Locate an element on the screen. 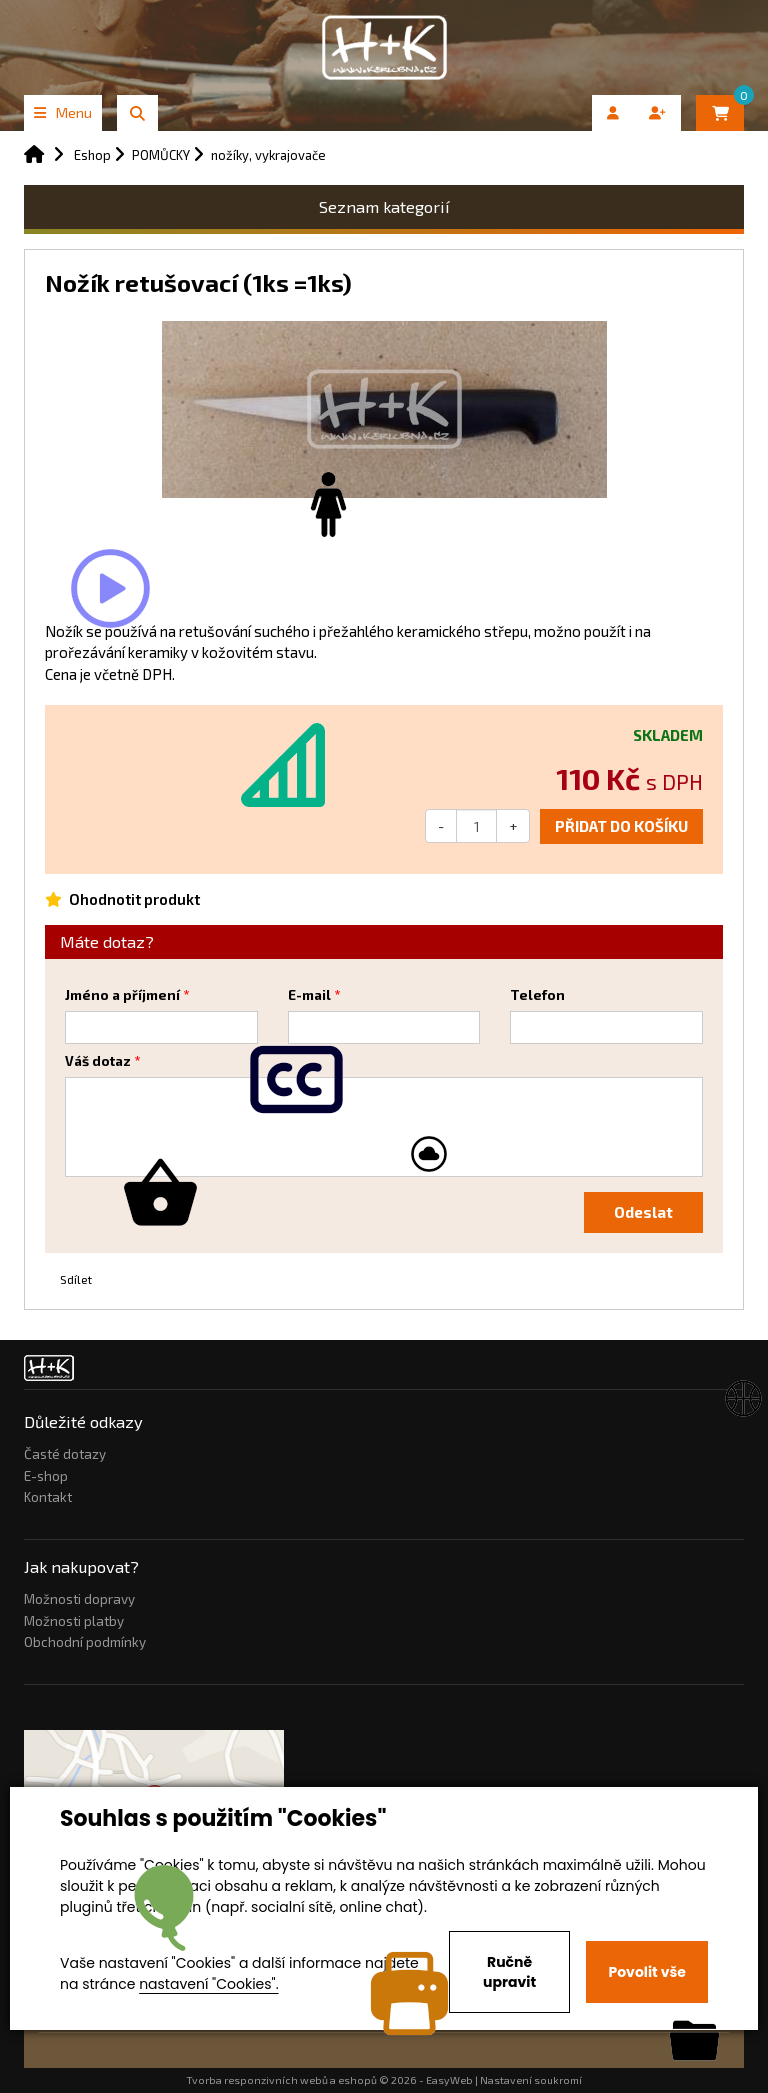  open folder to view contents is located at coordinates (694, 2040).